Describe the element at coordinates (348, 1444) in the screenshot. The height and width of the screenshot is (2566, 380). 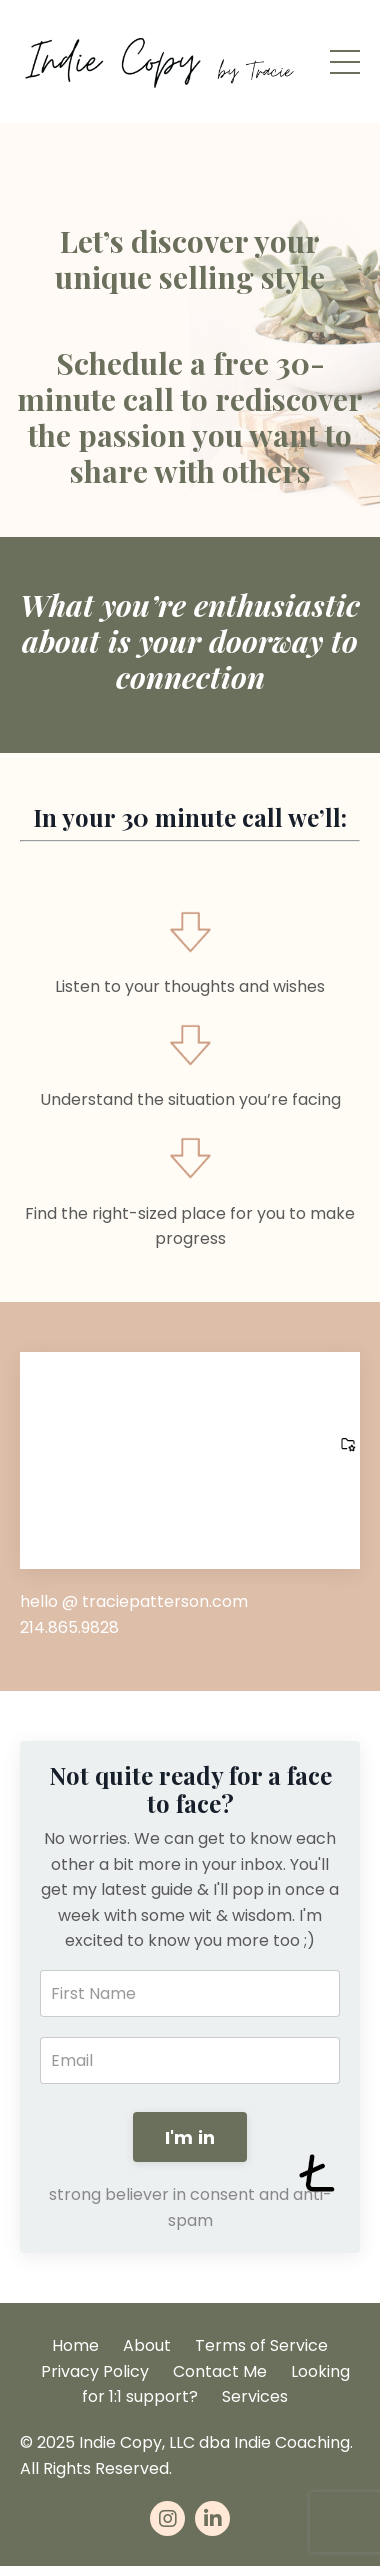
I see `access your favorite or starred folder` at that location.